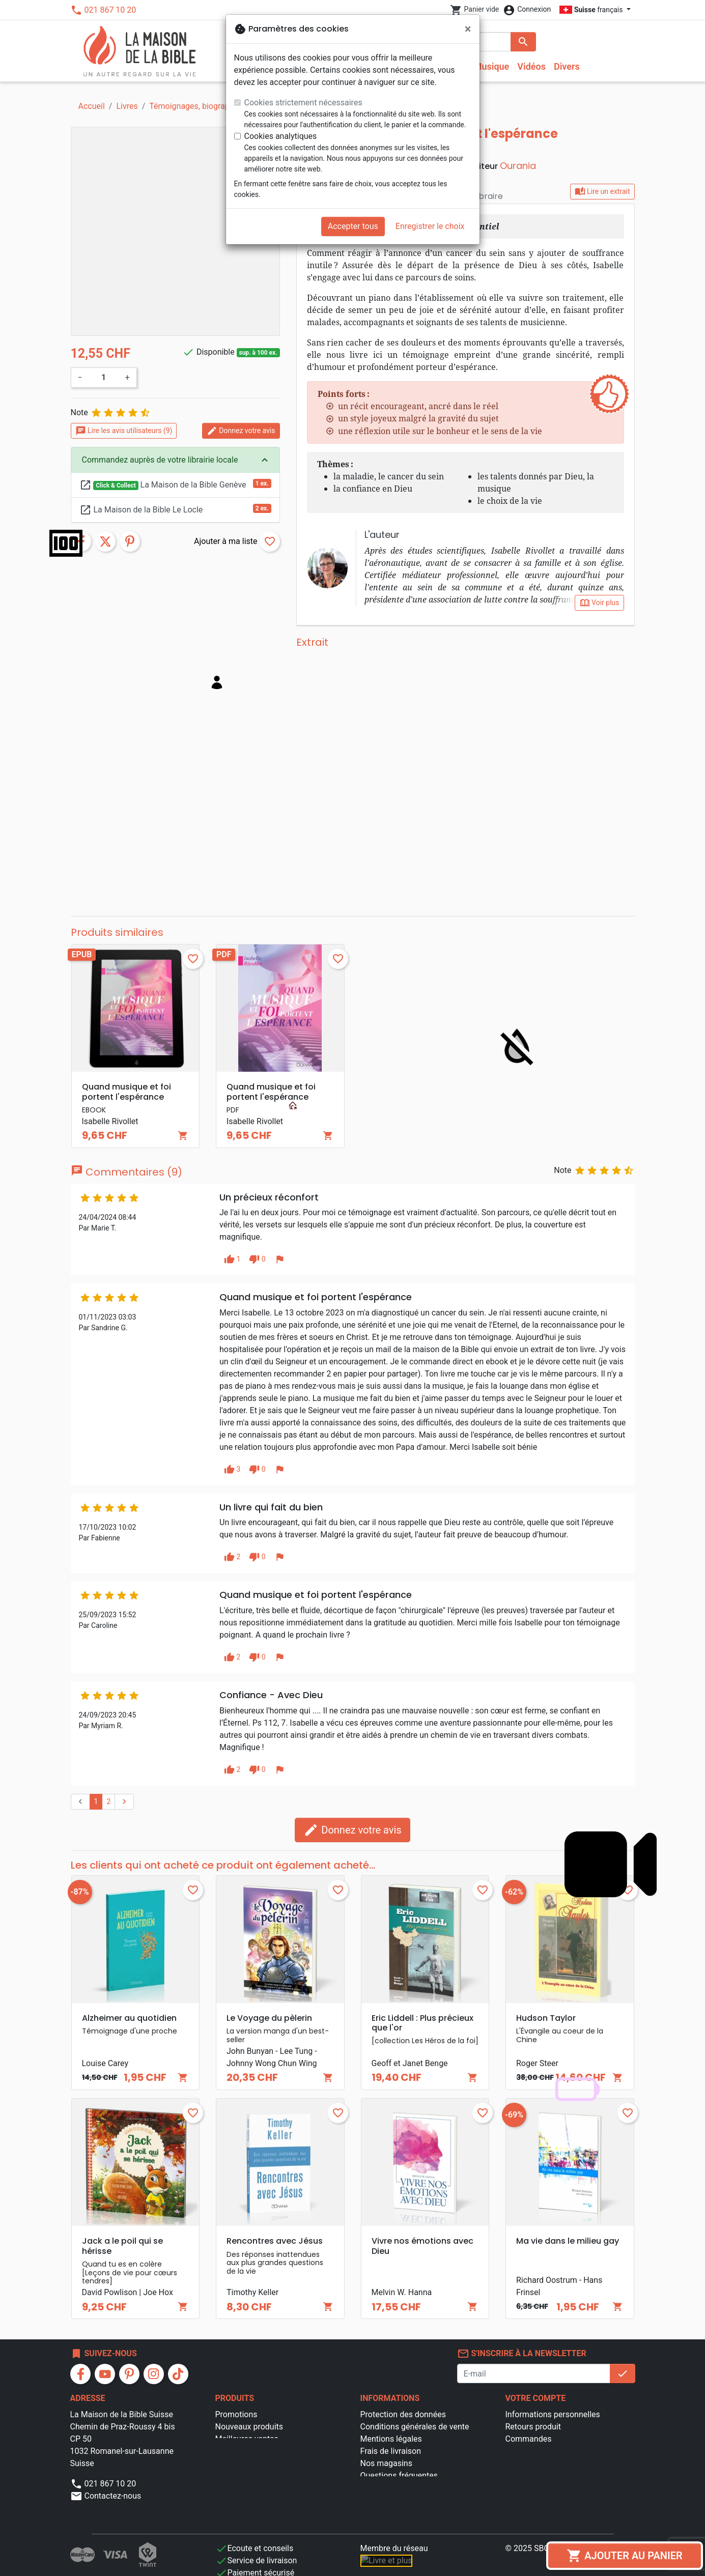 The height and width of the screenshot is (2576, 705). I want to click on view your profile, so click(217, 682).